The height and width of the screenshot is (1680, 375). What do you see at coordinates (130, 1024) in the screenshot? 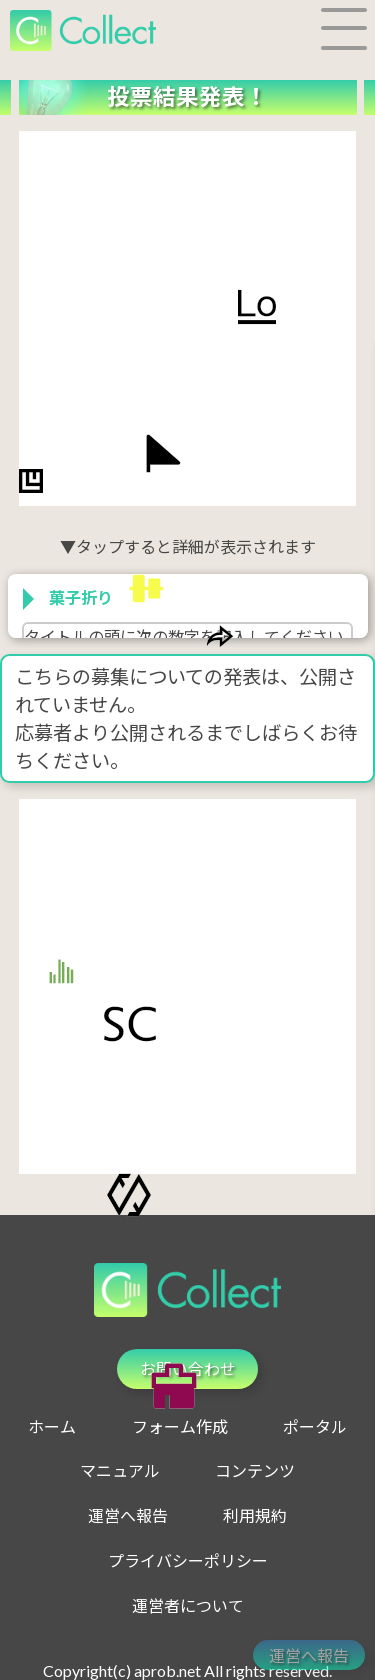
I see `link to Scopus academic database` at bounding box center [130, 1024].